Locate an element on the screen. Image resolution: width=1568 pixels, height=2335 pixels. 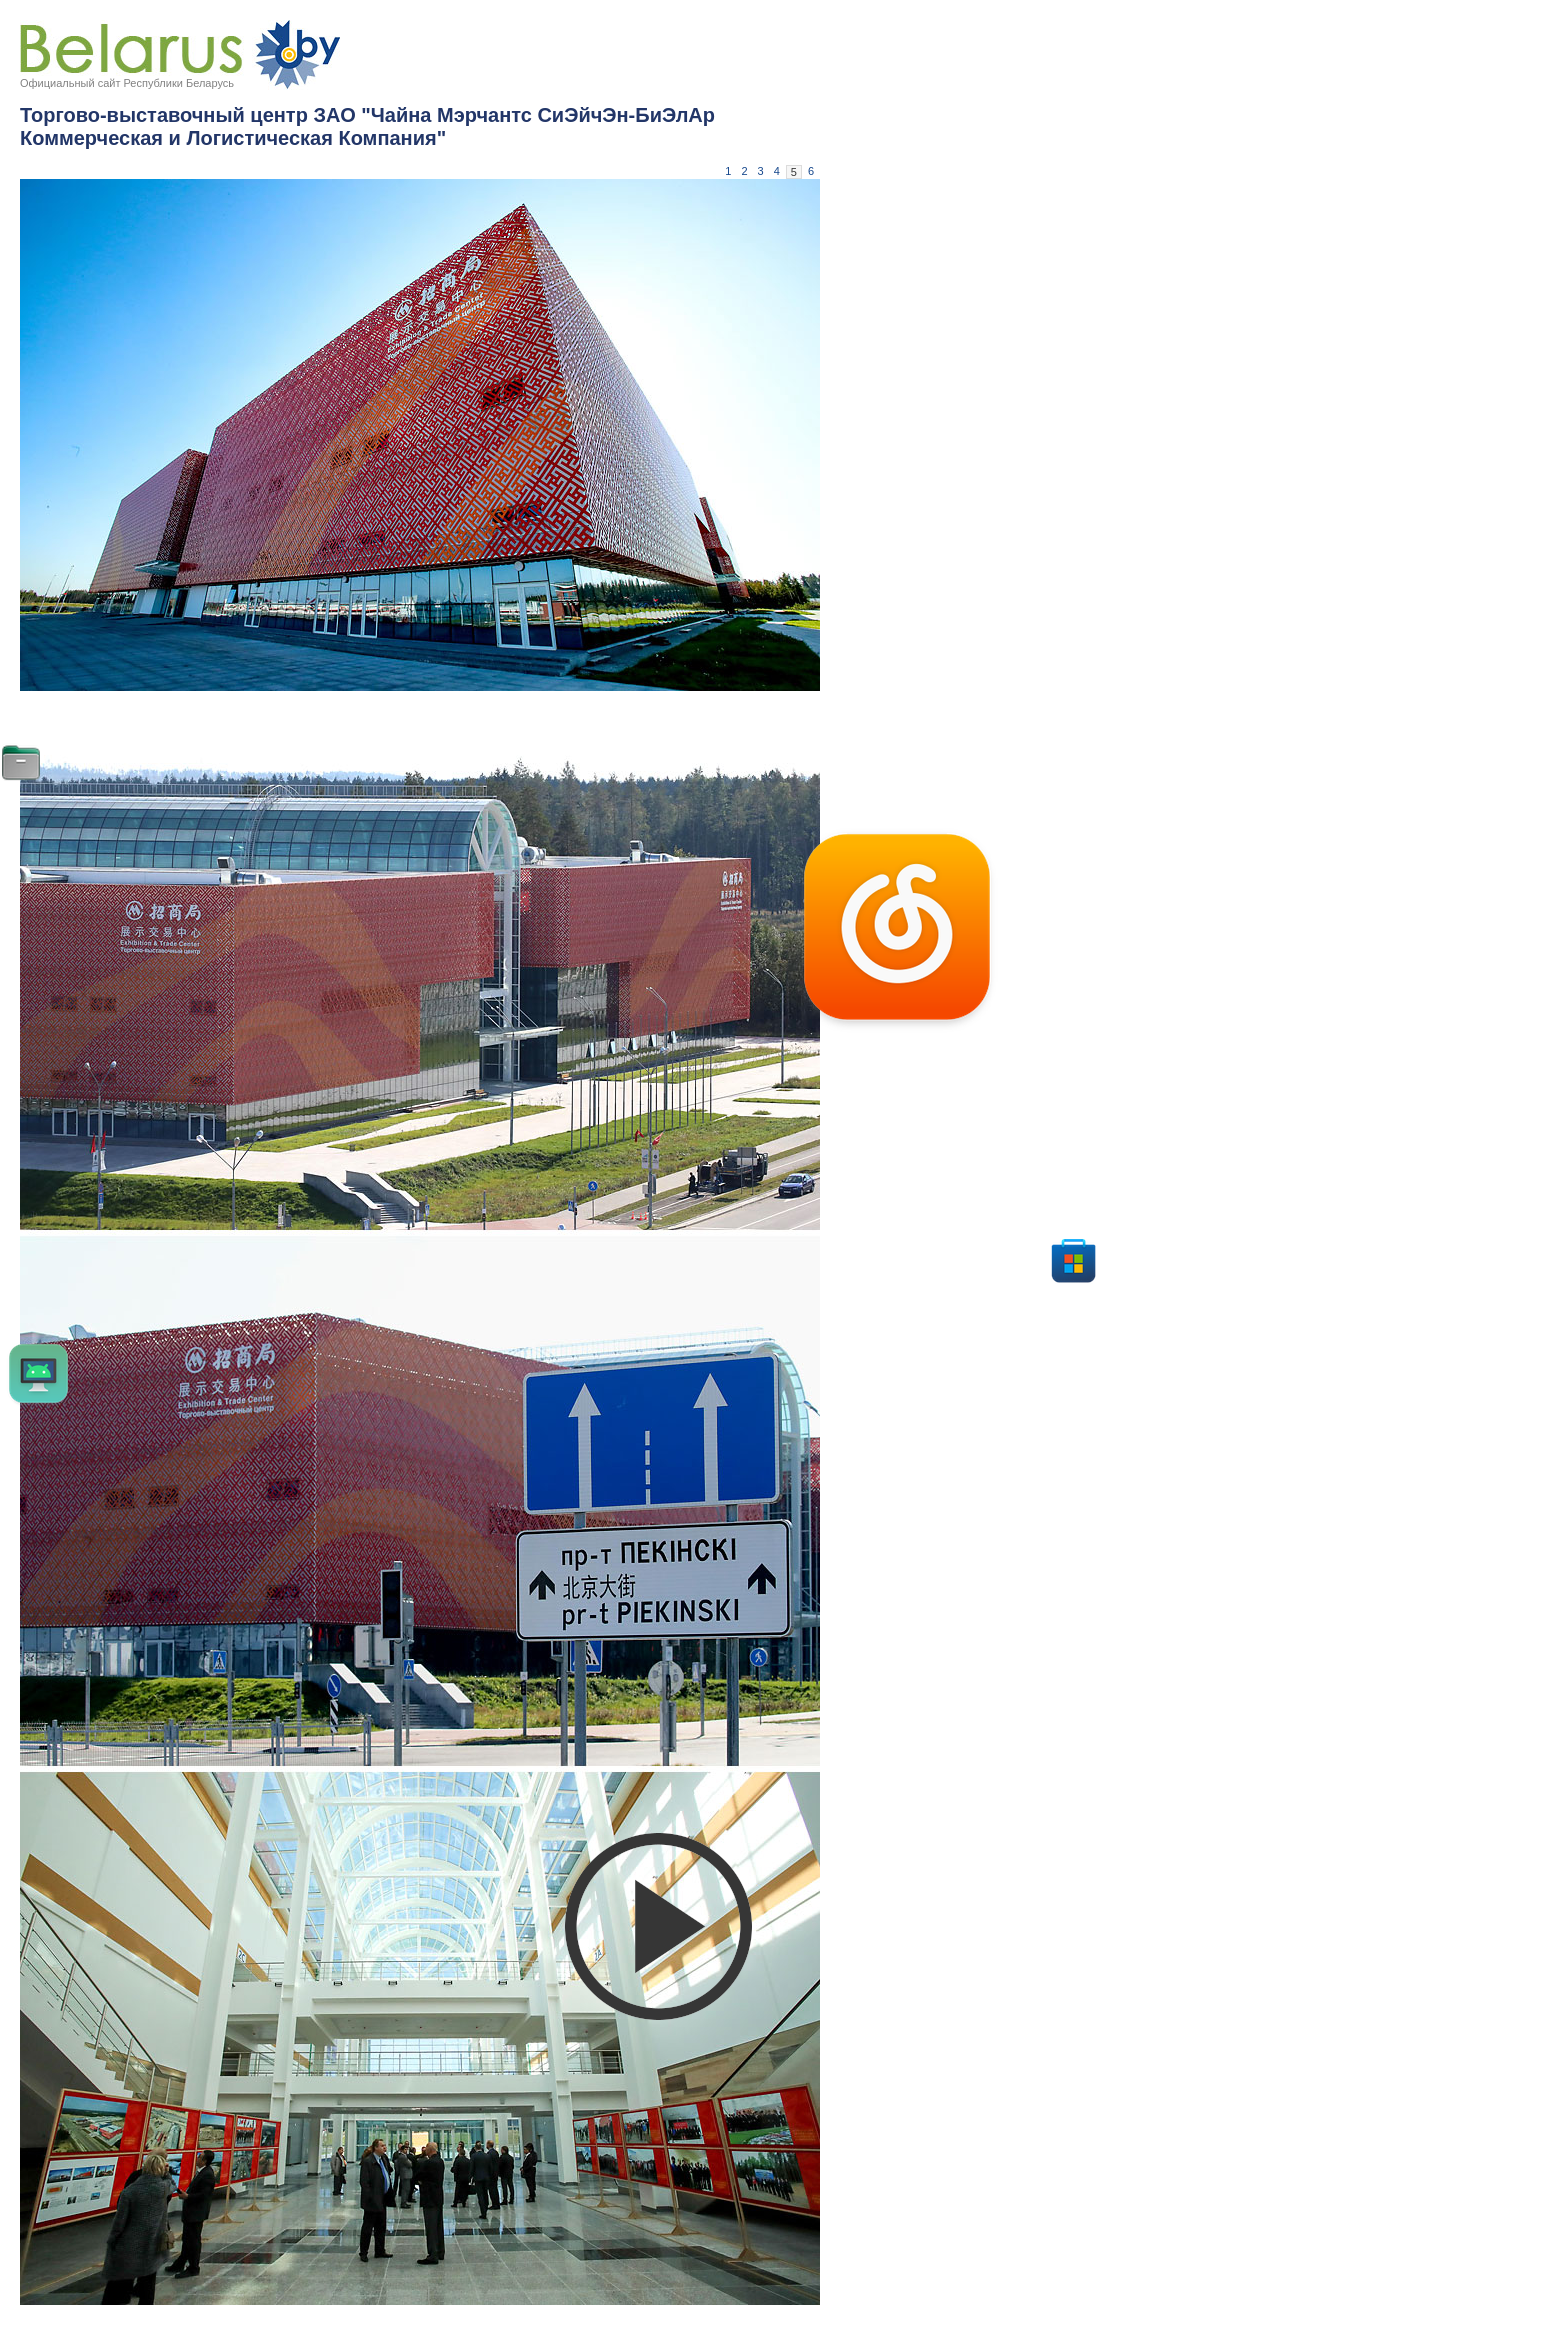
launch qtscrcpy to mirror android device to desktop is located at coordinates (38, 1373).